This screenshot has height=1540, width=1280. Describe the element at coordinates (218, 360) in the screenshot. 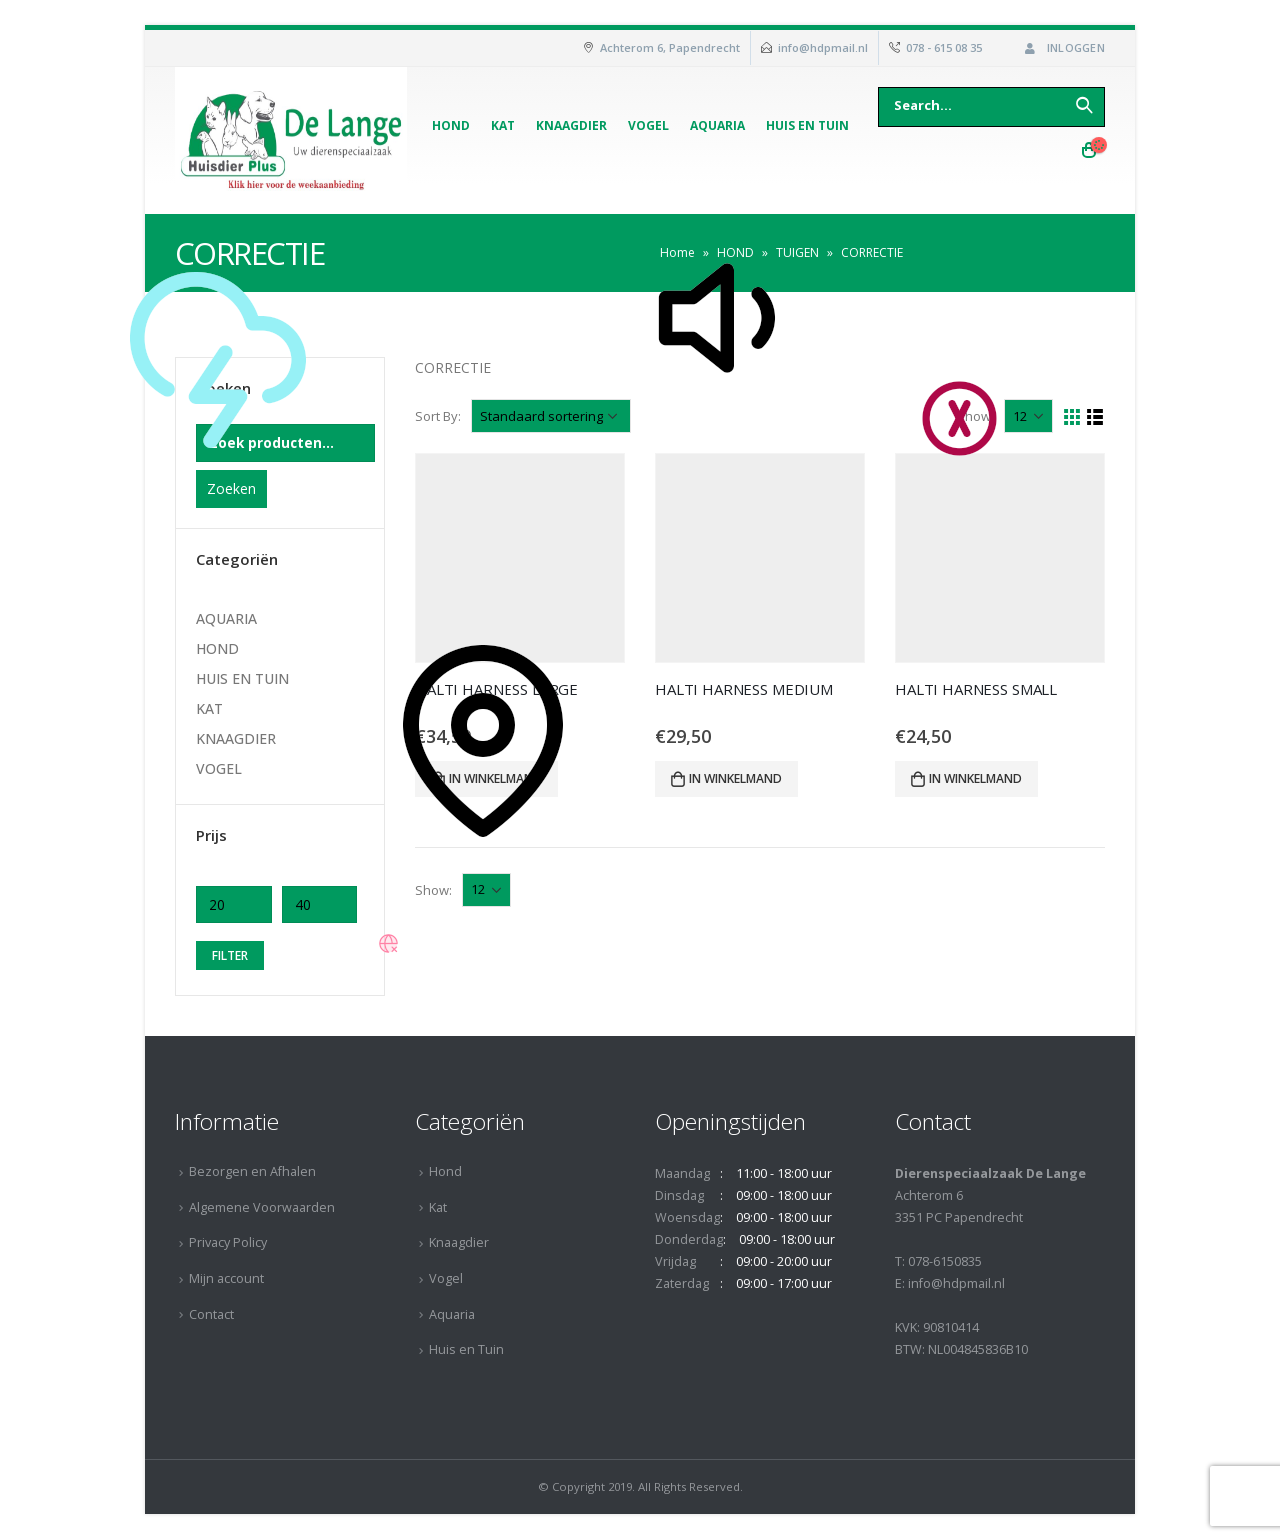

I see `indicates thunderstorm or severe weather conditions` at that location.